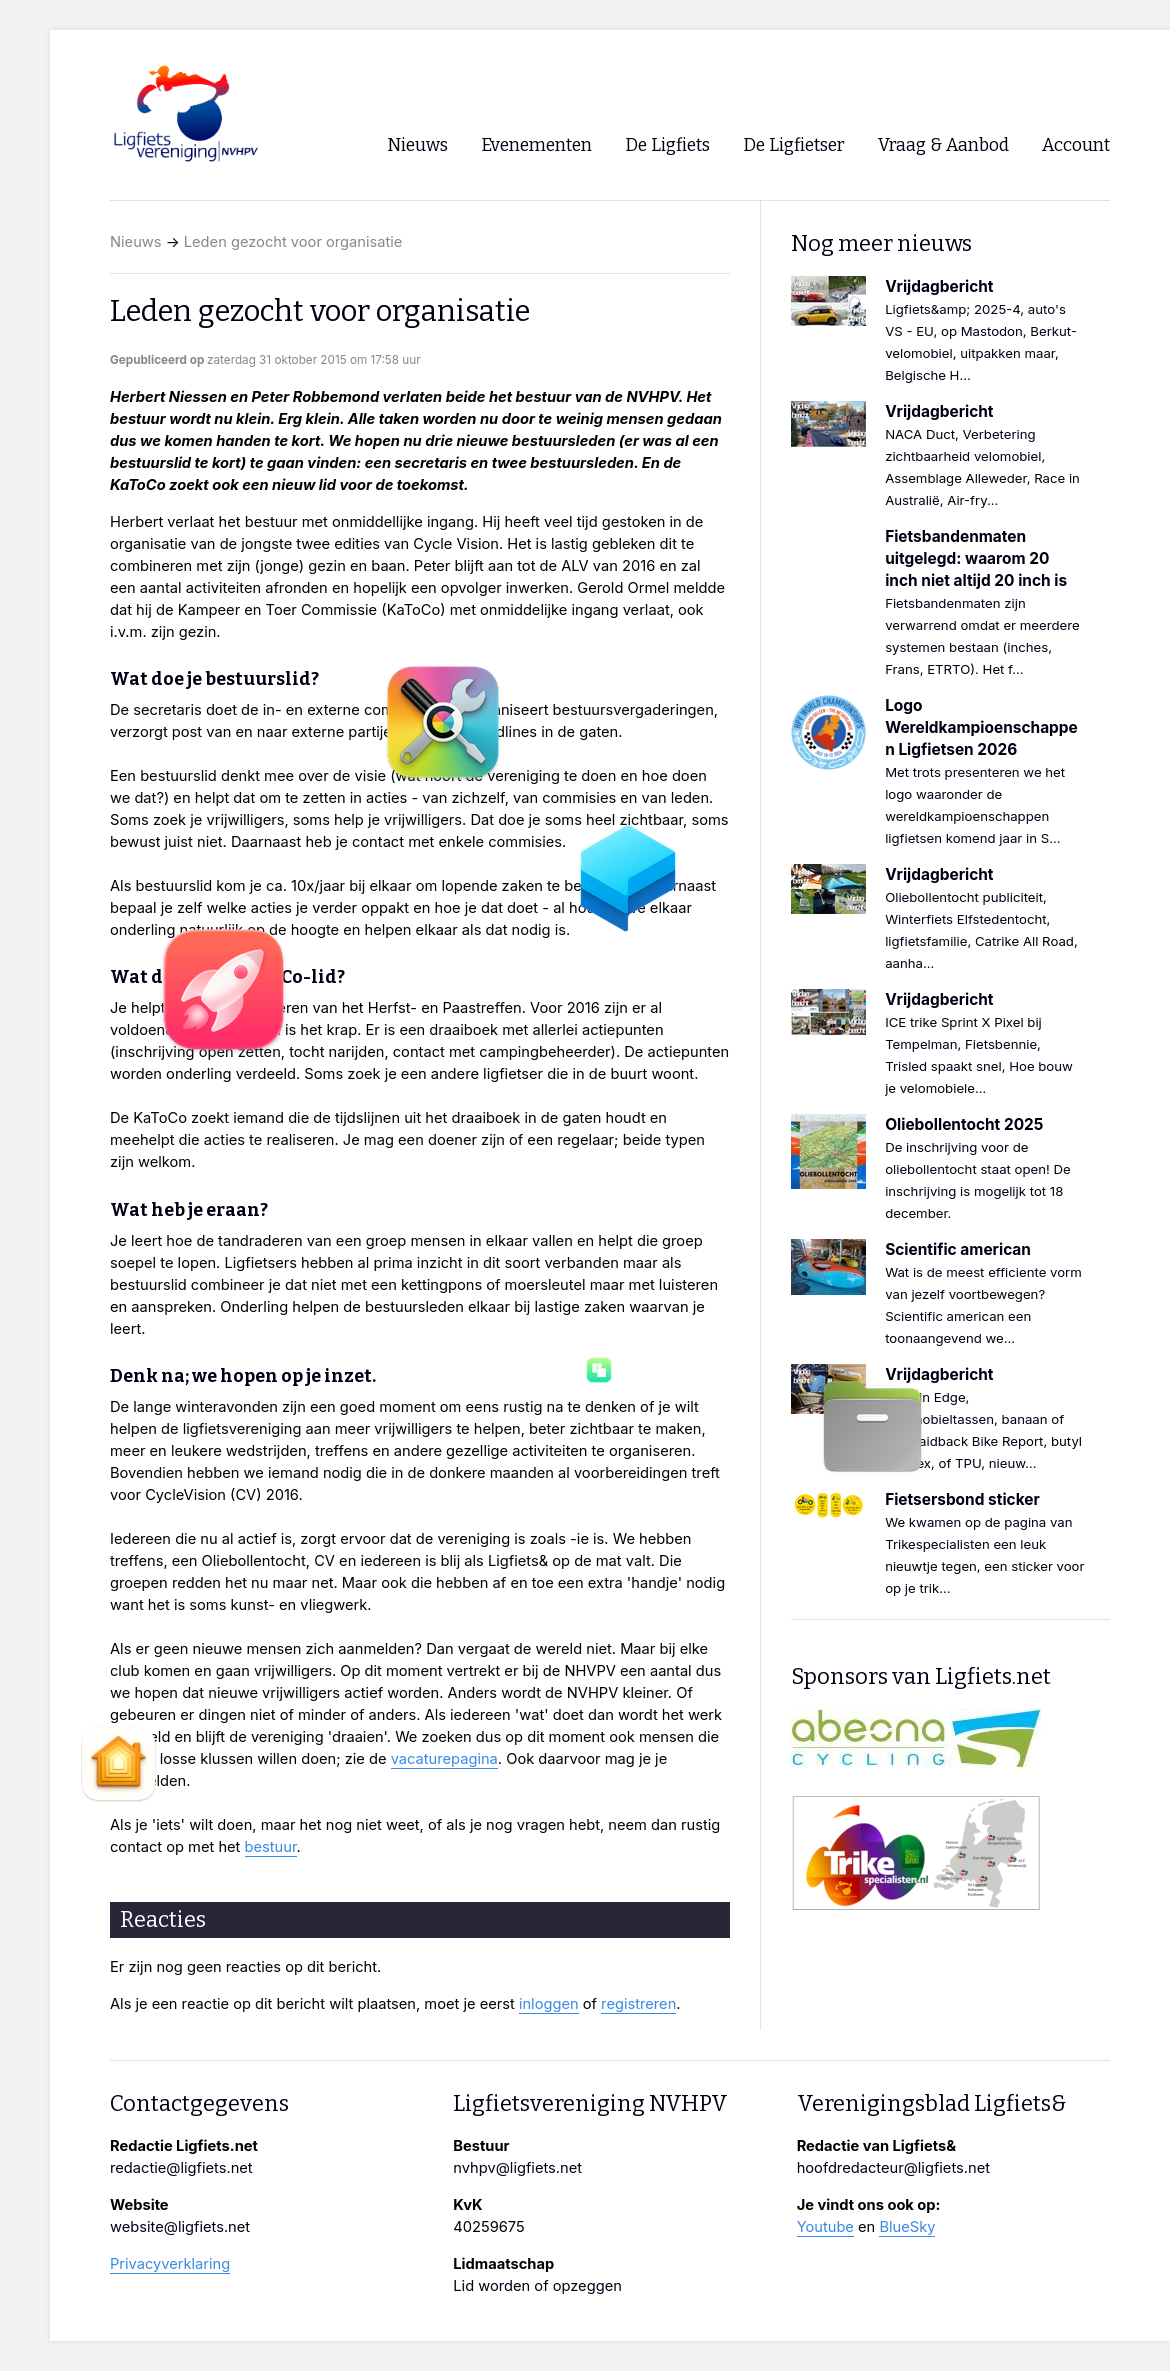 This screenshot has width=1170, height=2371. Describe the element at coordinates (872, 1426) in the screenshot. I see `open the file manager application` at that location.